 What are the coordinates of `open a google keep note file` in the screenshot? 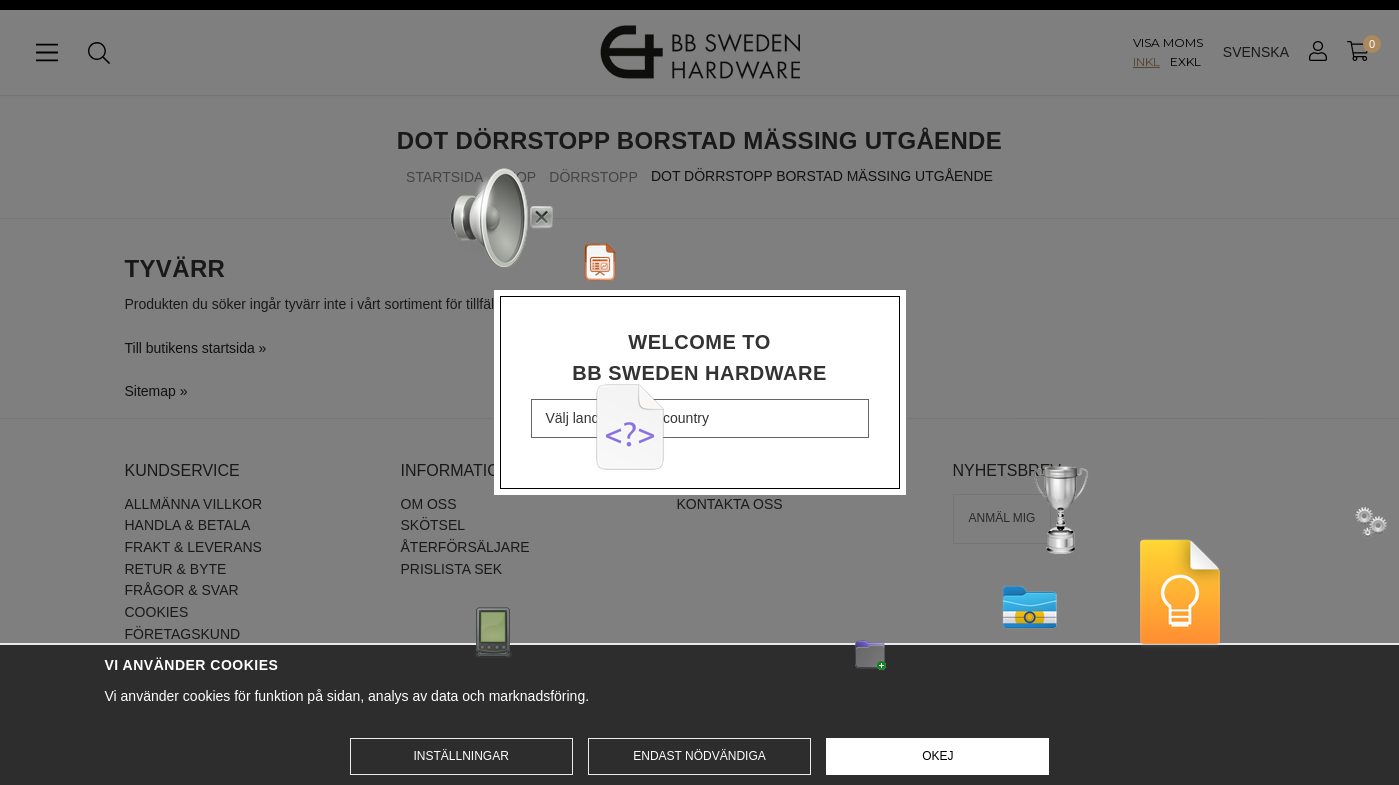 It's located at (1180, 594).